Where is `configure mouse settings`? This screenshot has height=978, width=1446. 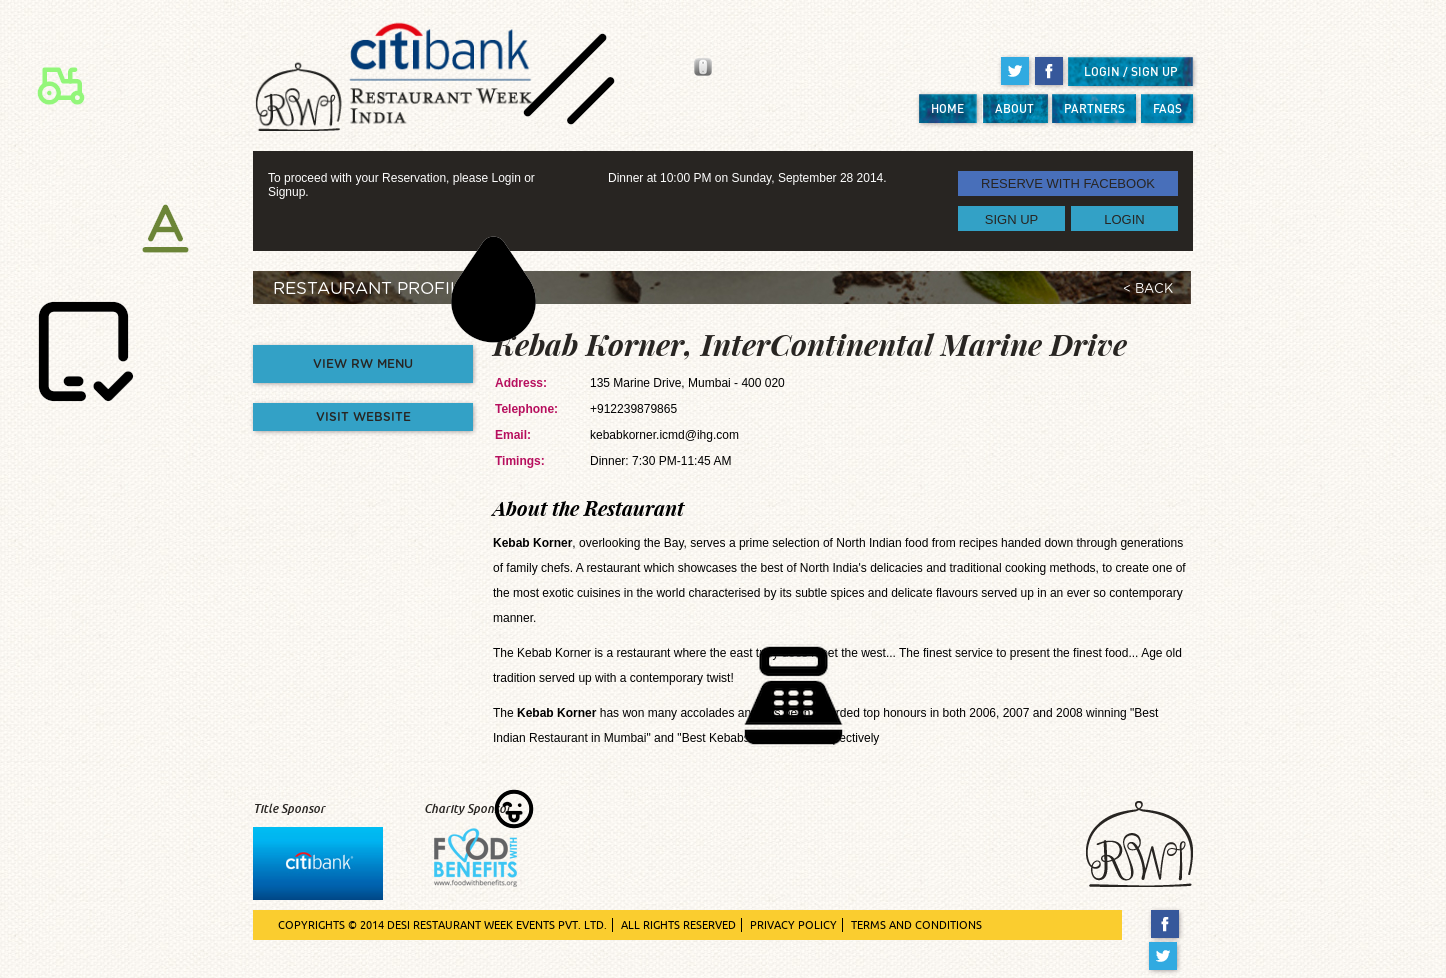 configure mouse settings is located at coordinates (703, 67).